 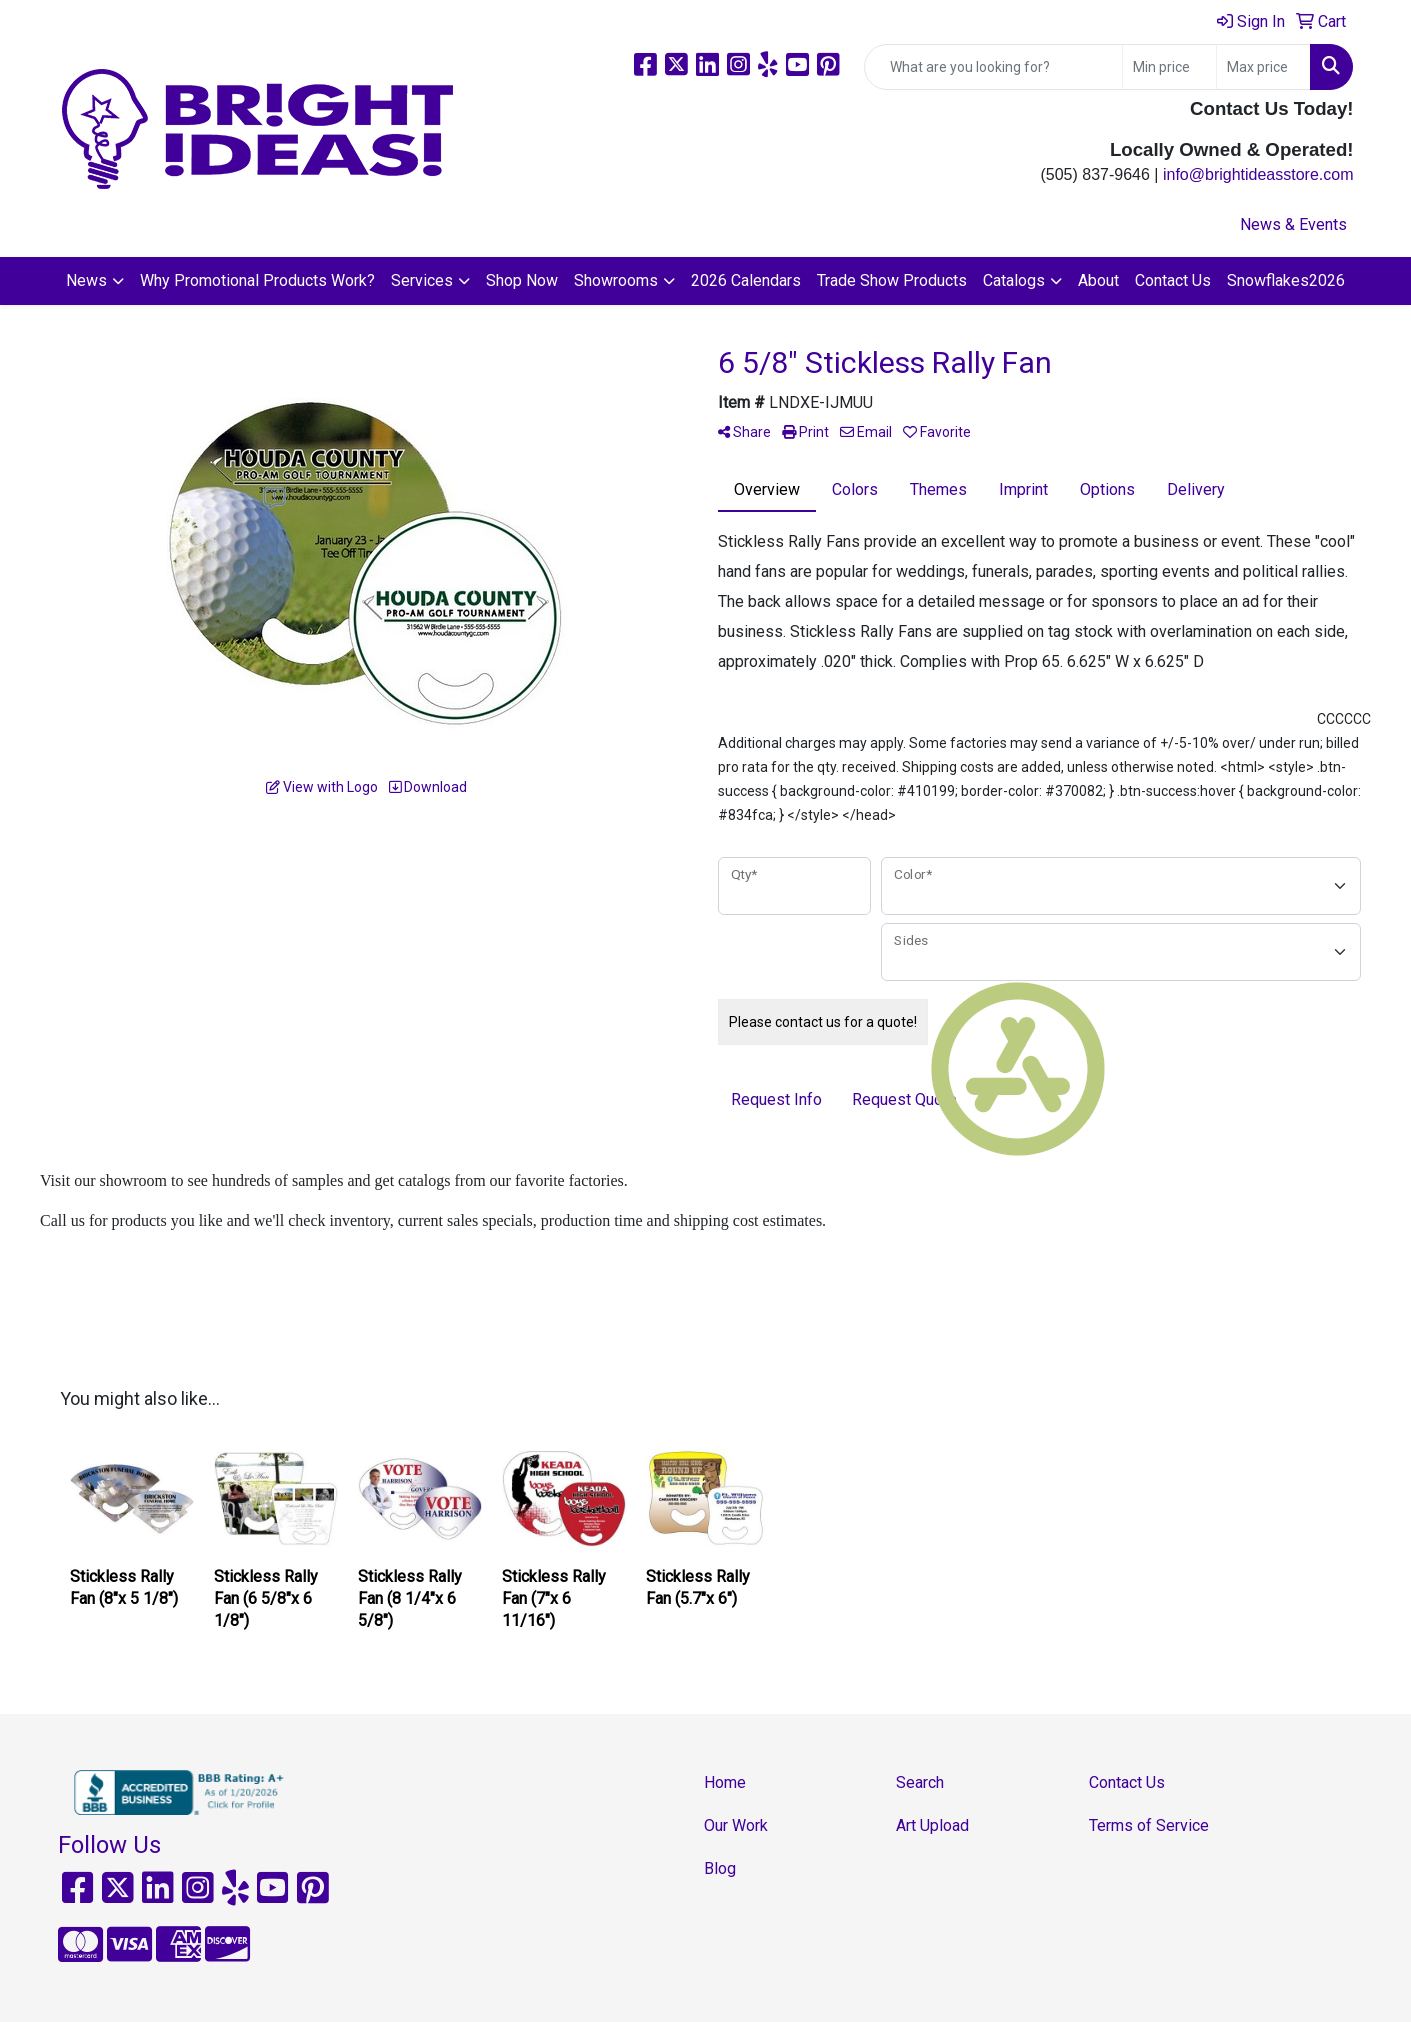 I want to click on report a message or conversation, so click(x=274, y=497).